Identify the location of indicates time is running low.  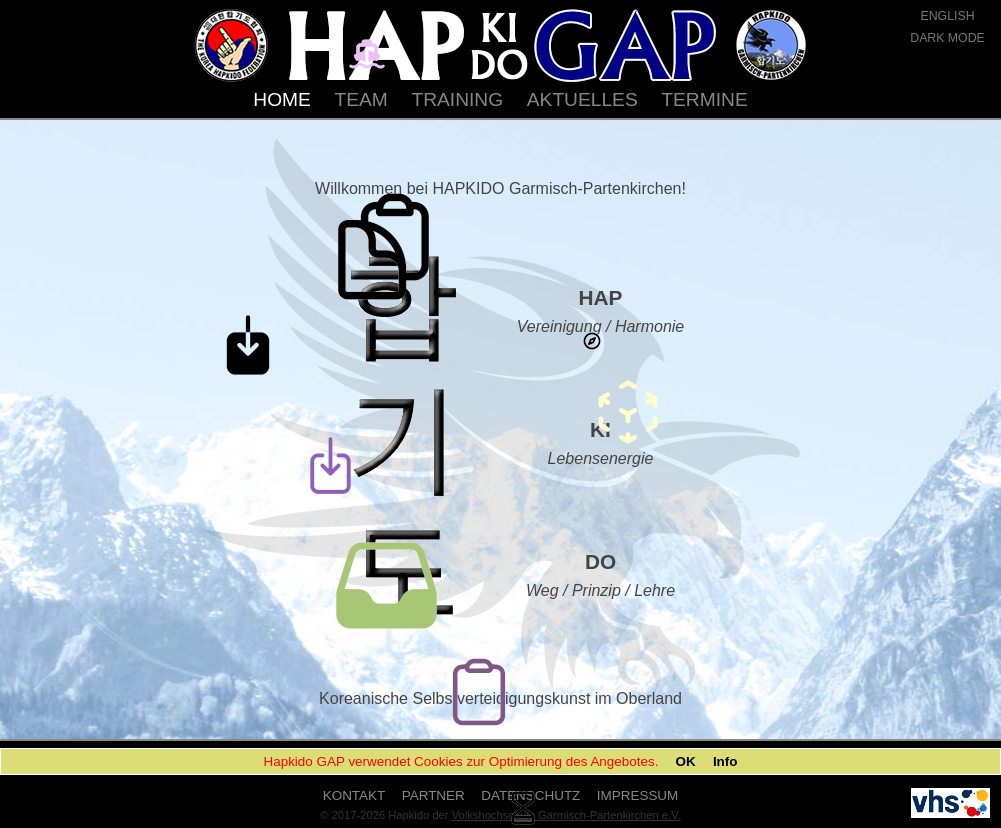
(523, 808).